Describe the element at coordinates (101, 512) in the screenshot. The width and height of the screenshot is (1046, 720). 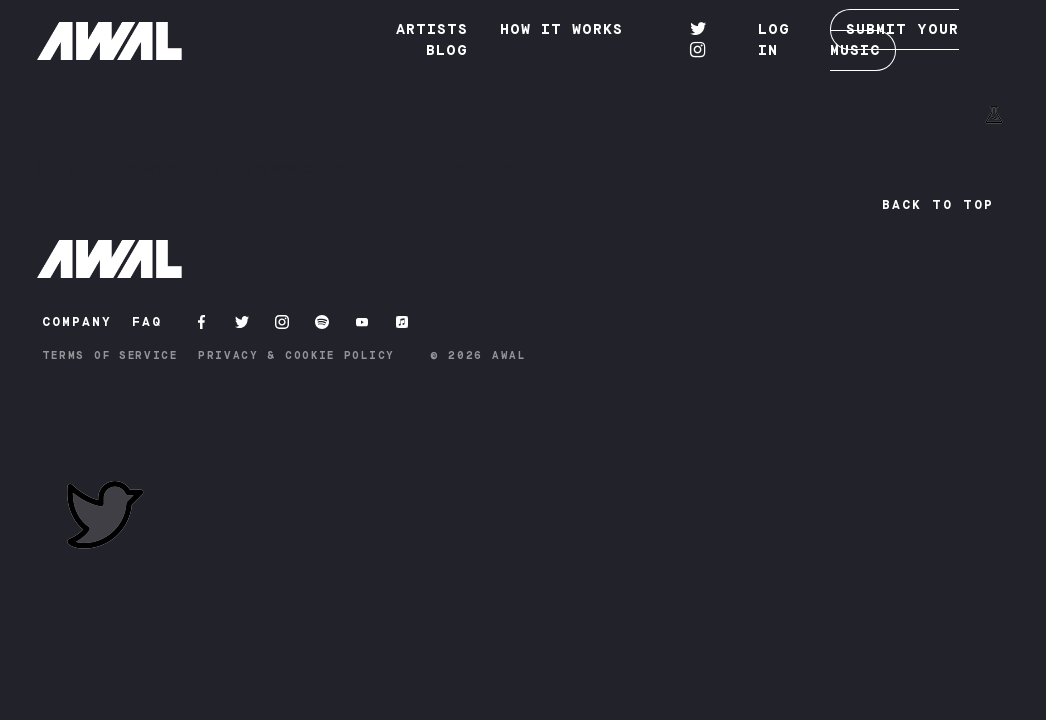
I see `share to twitter` at that location.